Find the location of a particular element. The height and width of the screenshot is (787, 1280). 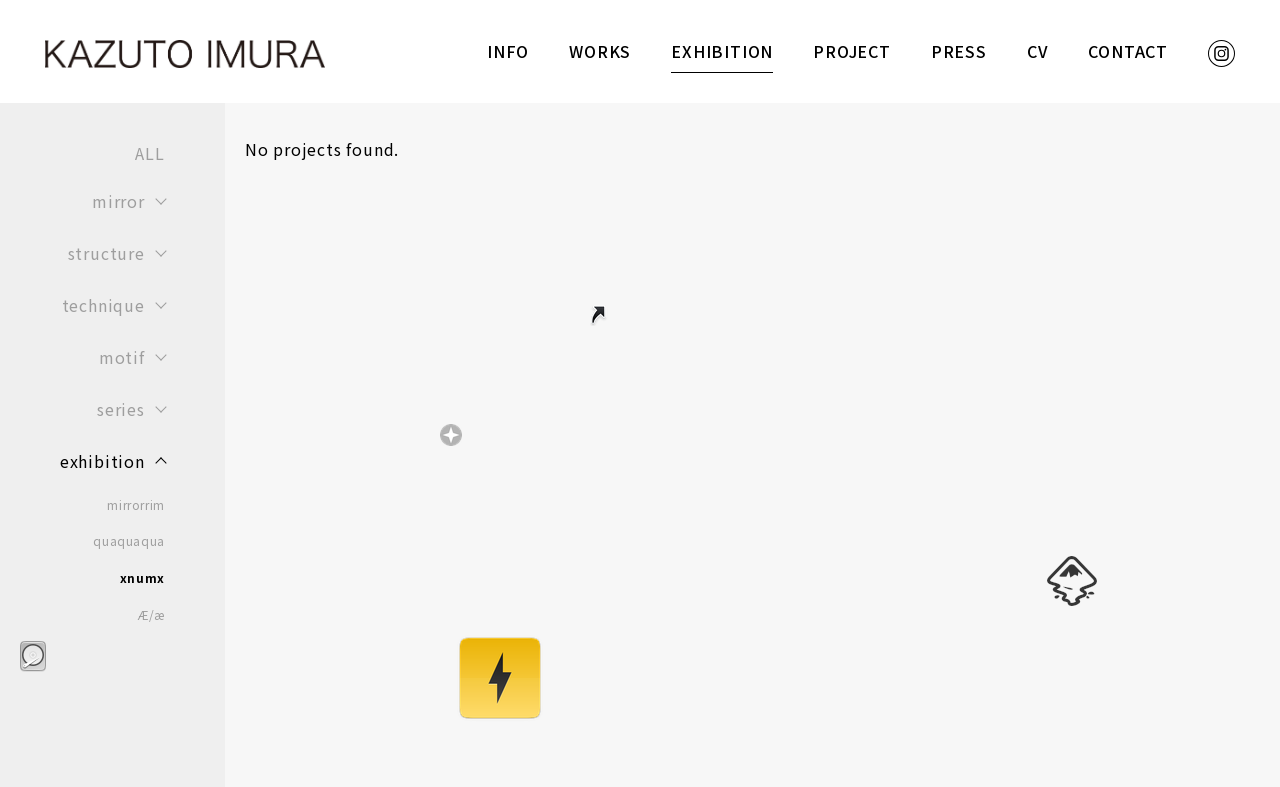

access power and battery settings is located at coordinates (500, 678).